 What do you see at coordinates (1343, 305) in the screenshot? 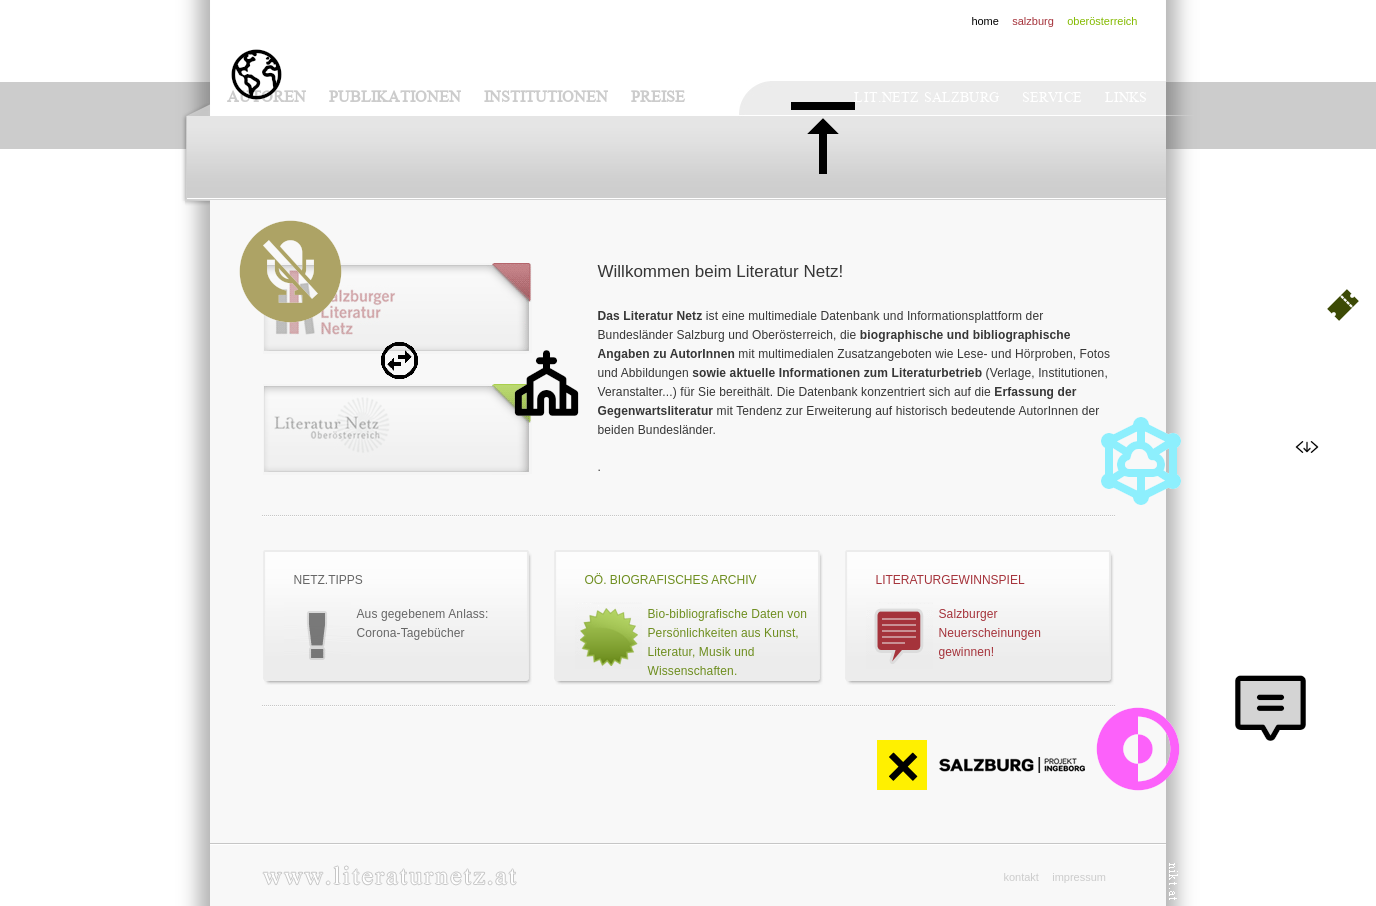
I see `view your tickets or passes` at bounding box center [1343, 305].